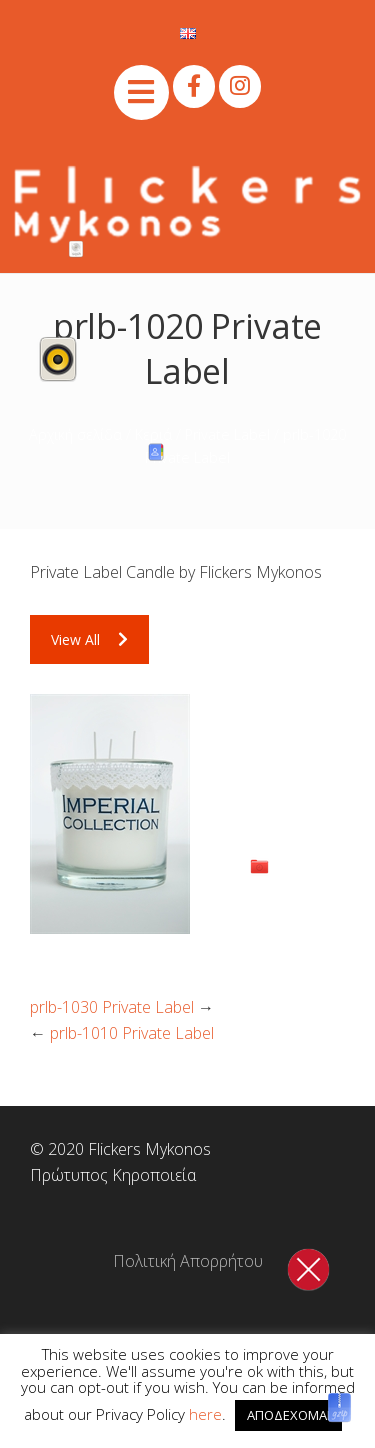  Describe the element at coordinates (76, 249) in the screenshot. I see `a squashfs compressed filesystem image file` at that location.